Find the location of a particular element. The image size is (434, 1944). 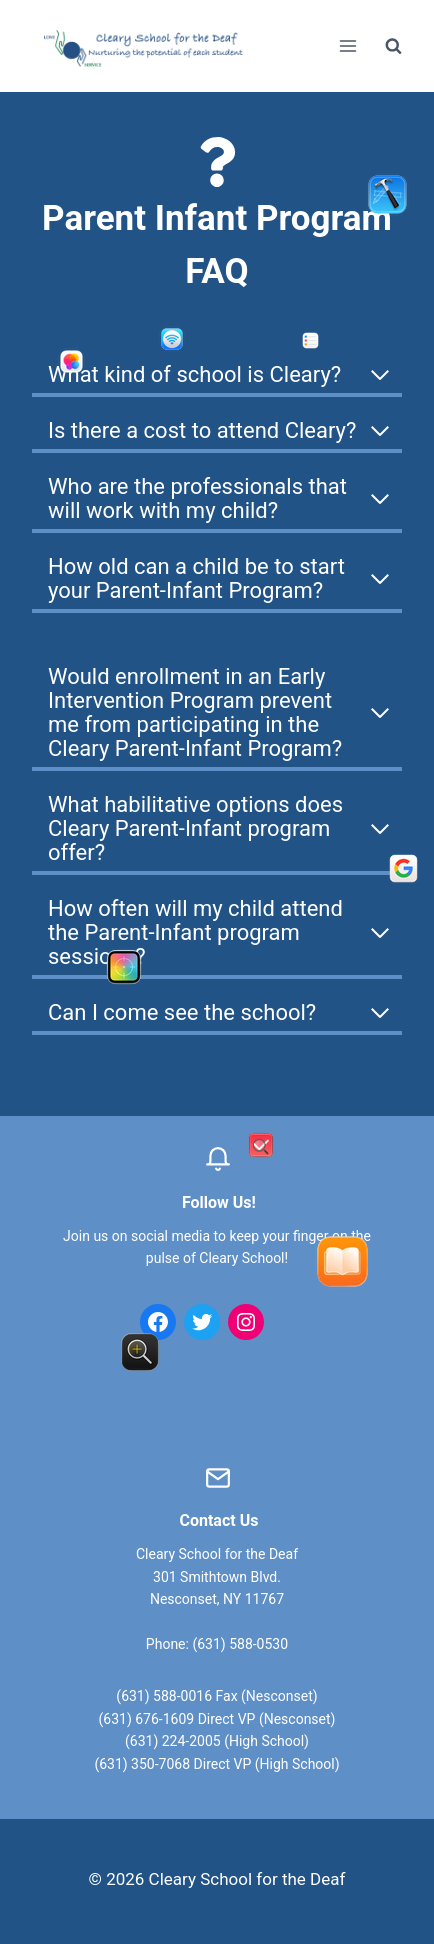

open Game Center app is located at coordinates (71, 361).